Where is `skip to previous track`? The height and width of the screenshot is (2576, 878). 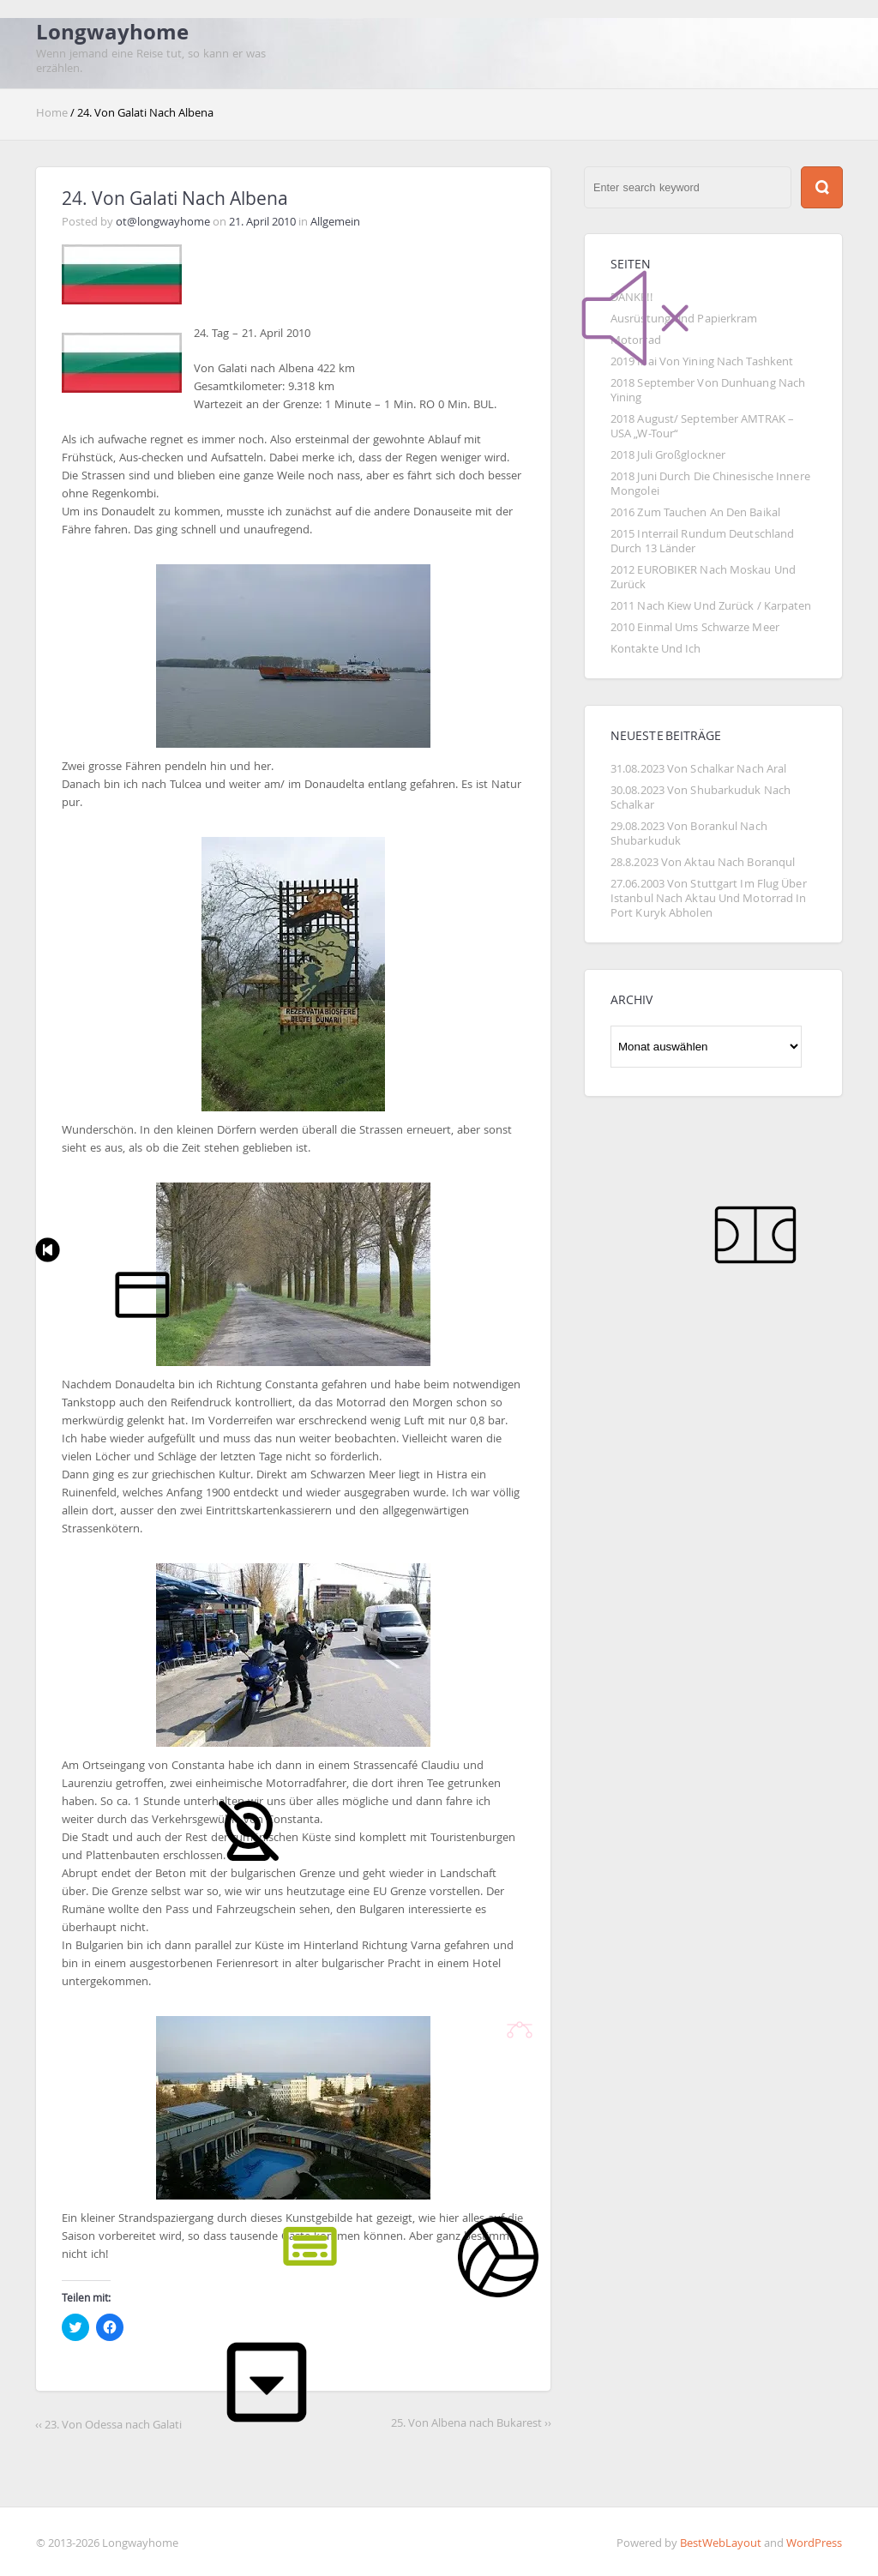 skip to previous track is located at coordinates (47, 1249).